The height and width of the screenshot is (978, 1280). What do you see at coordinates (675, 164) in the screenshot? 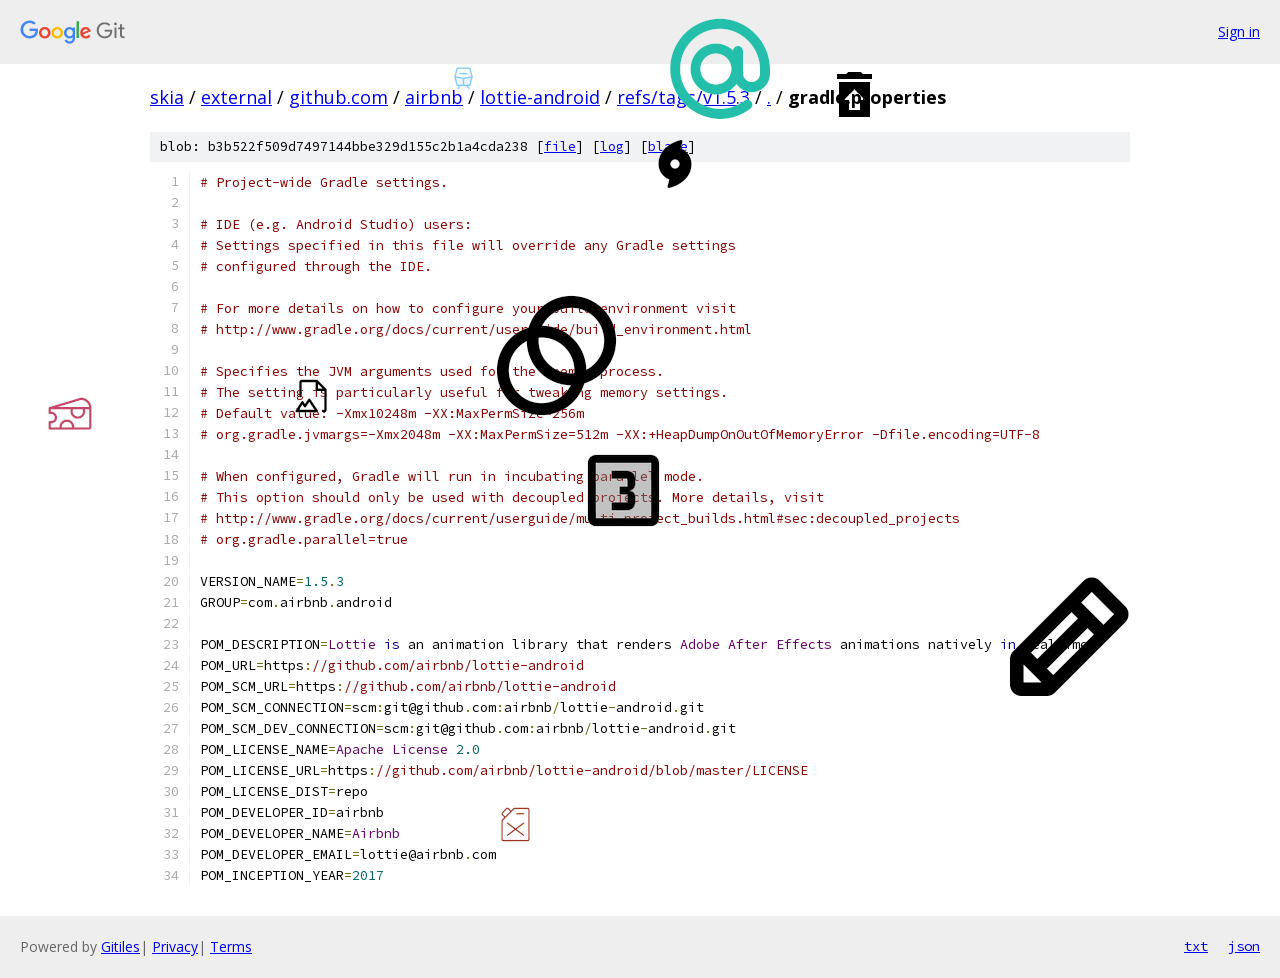
I see `indicates hurricane or tropical storm warning` at bounding box center [675, 164].